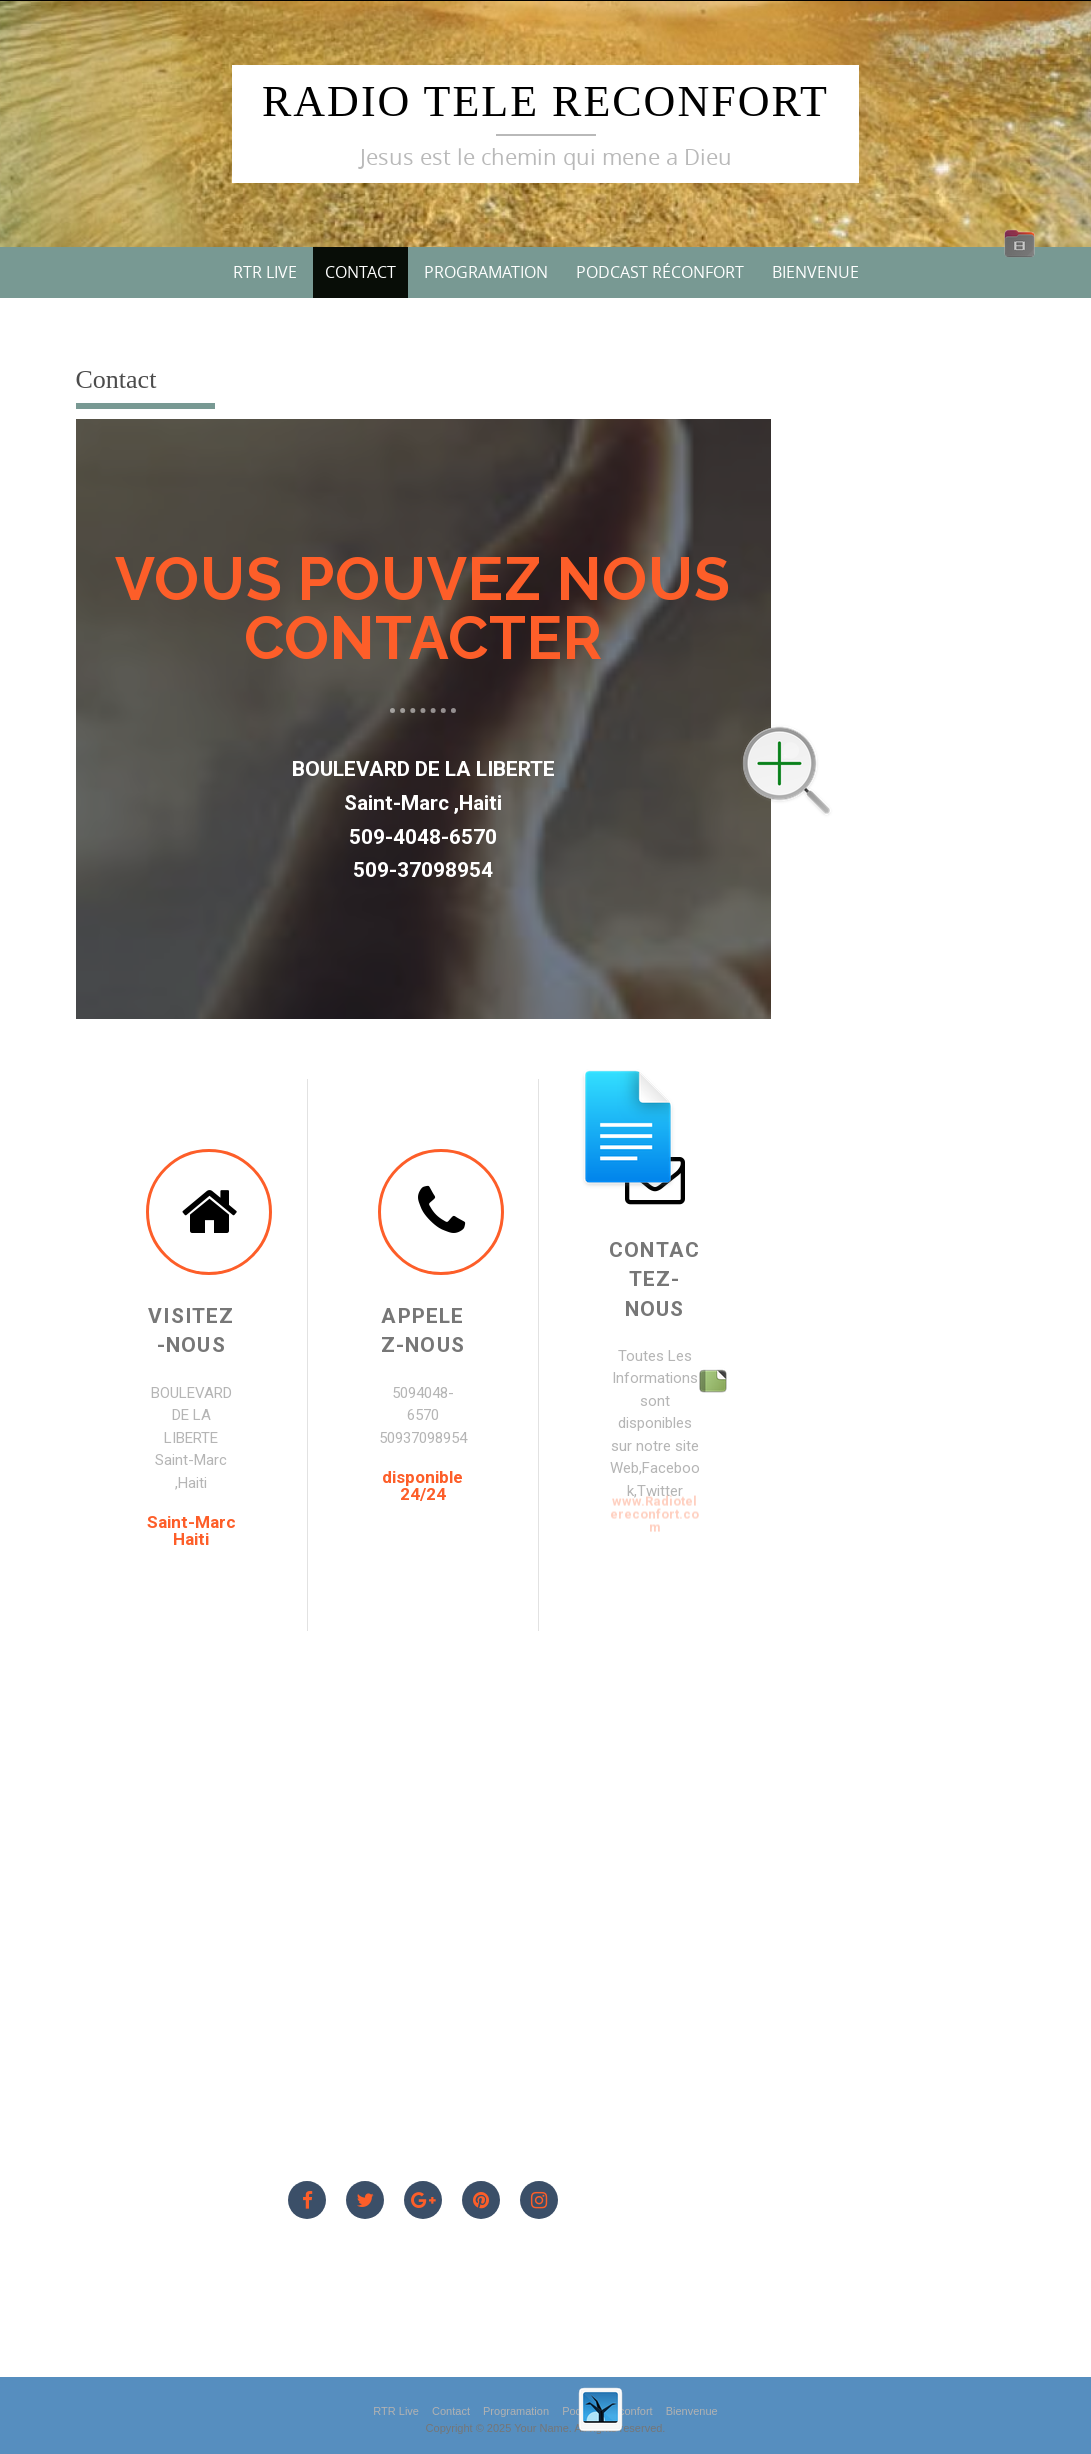  Describe the element at coordinates (713, 1381) in the screenshot. I see `change desktop wallpaper settings` at that location.